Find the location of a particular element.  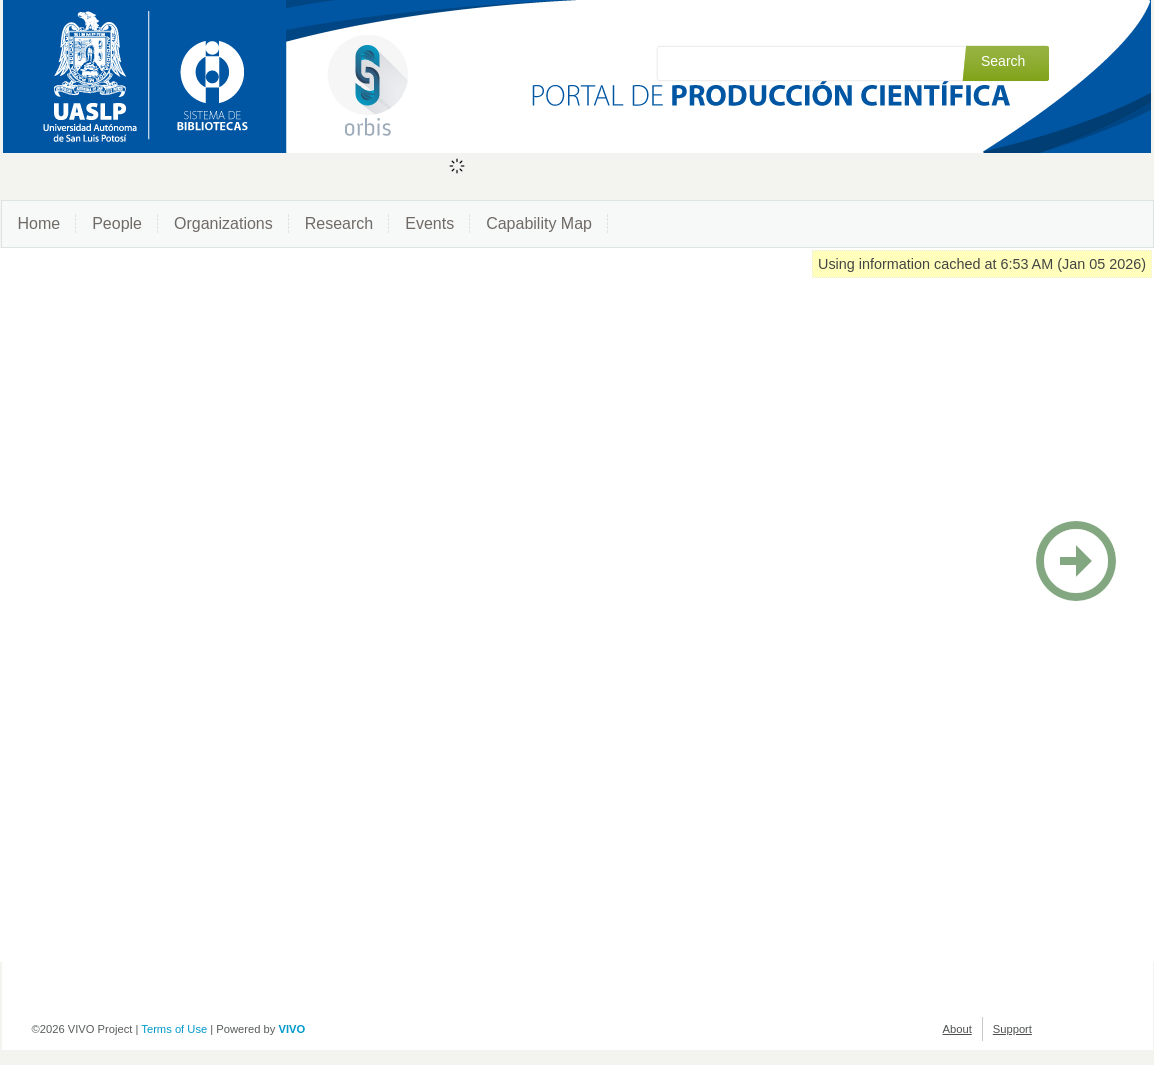

proceed to the next step is located at coordinates (1076, 561).